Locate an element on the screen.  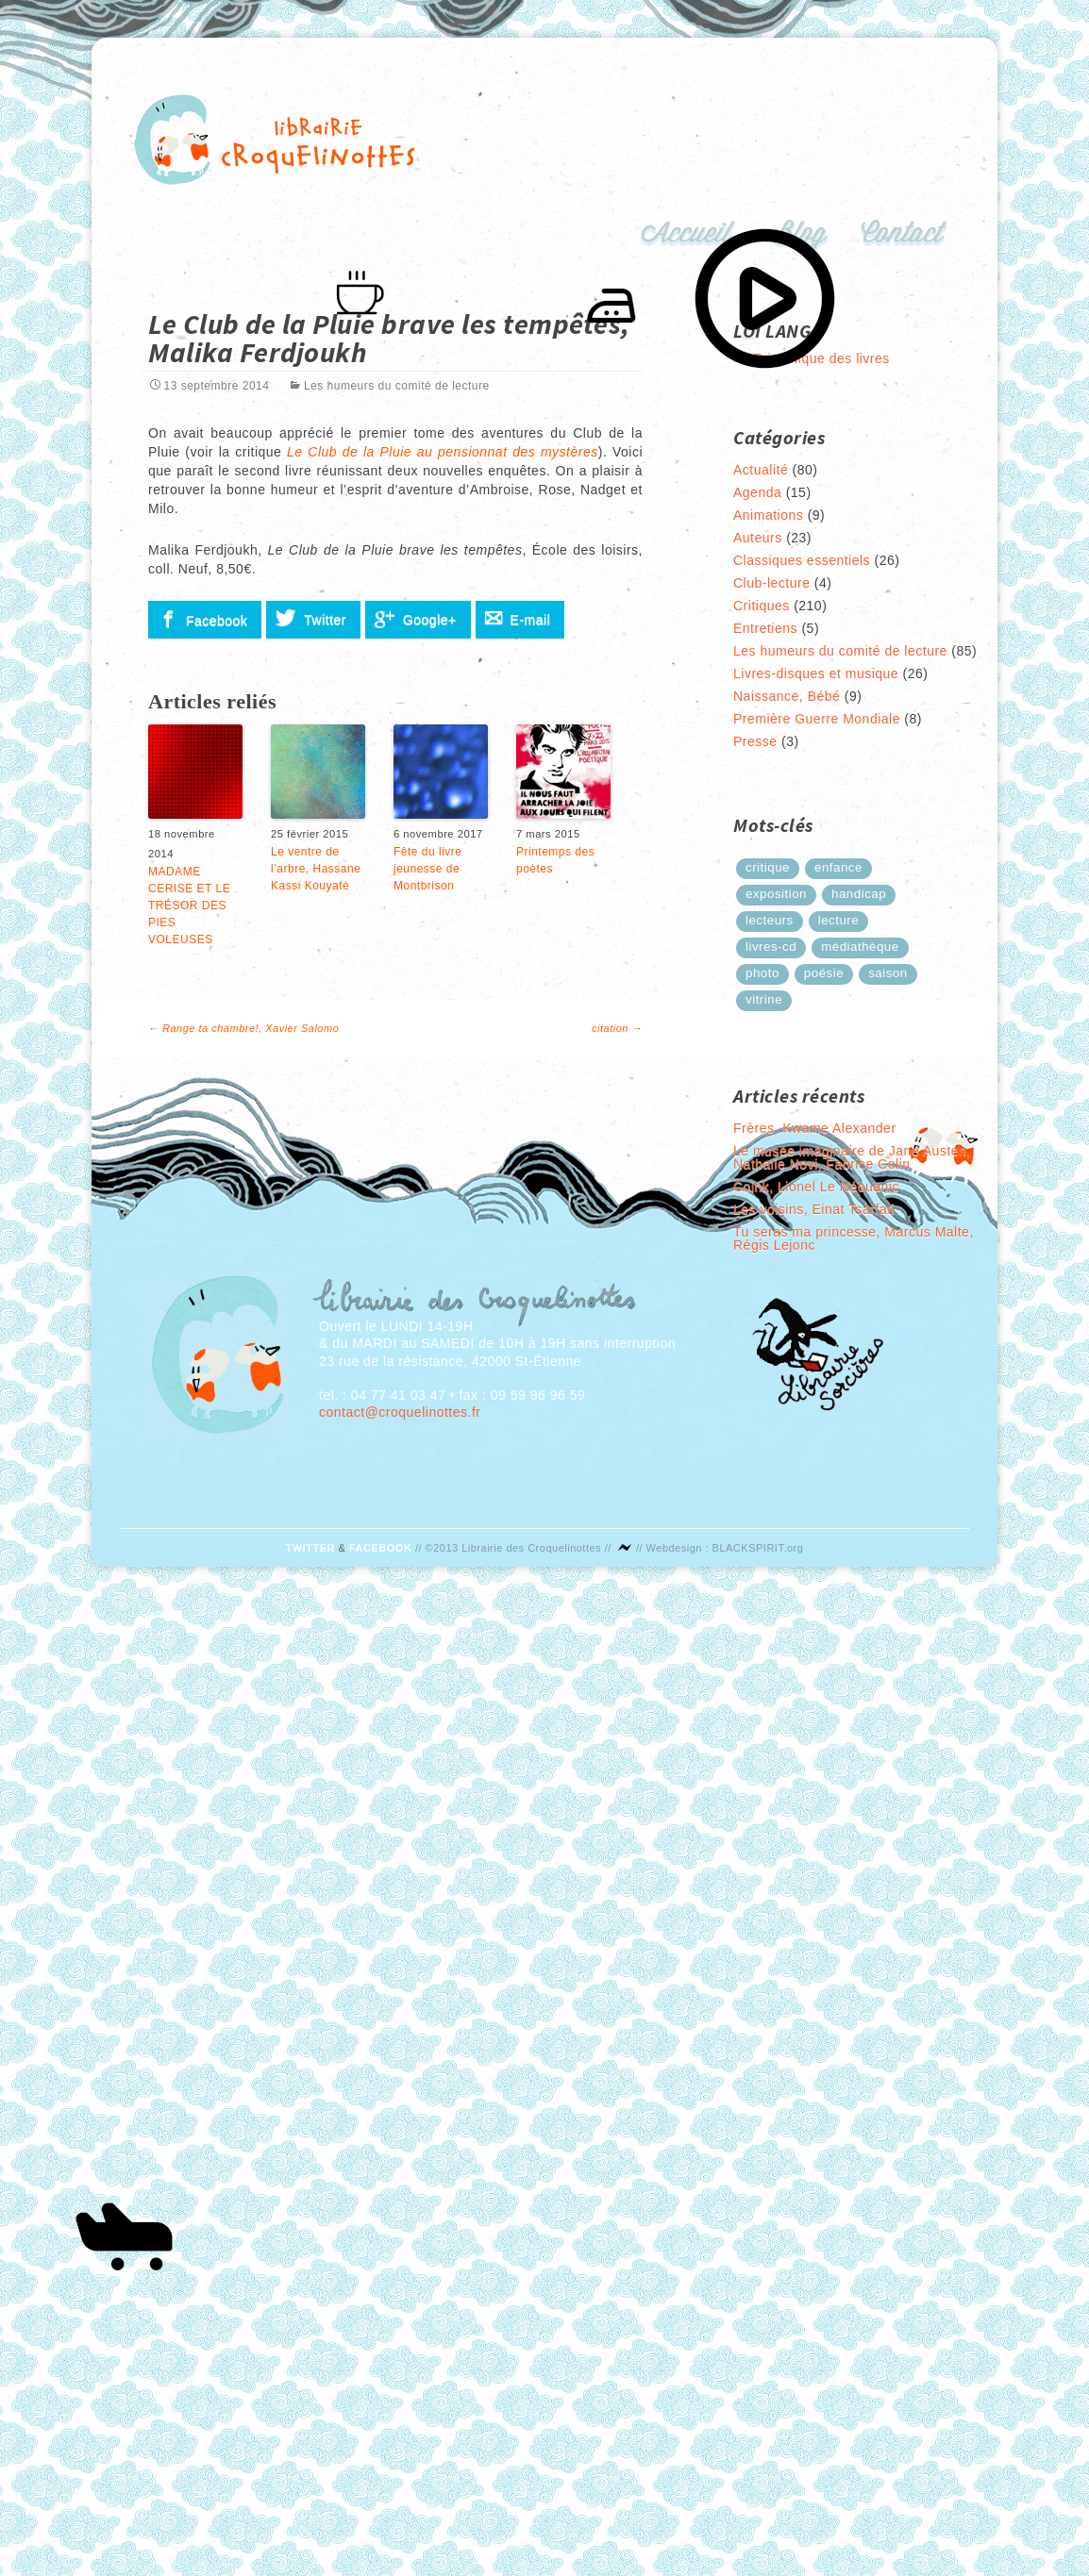
iron clothing or fabric items is located at coordinates (612, 306).